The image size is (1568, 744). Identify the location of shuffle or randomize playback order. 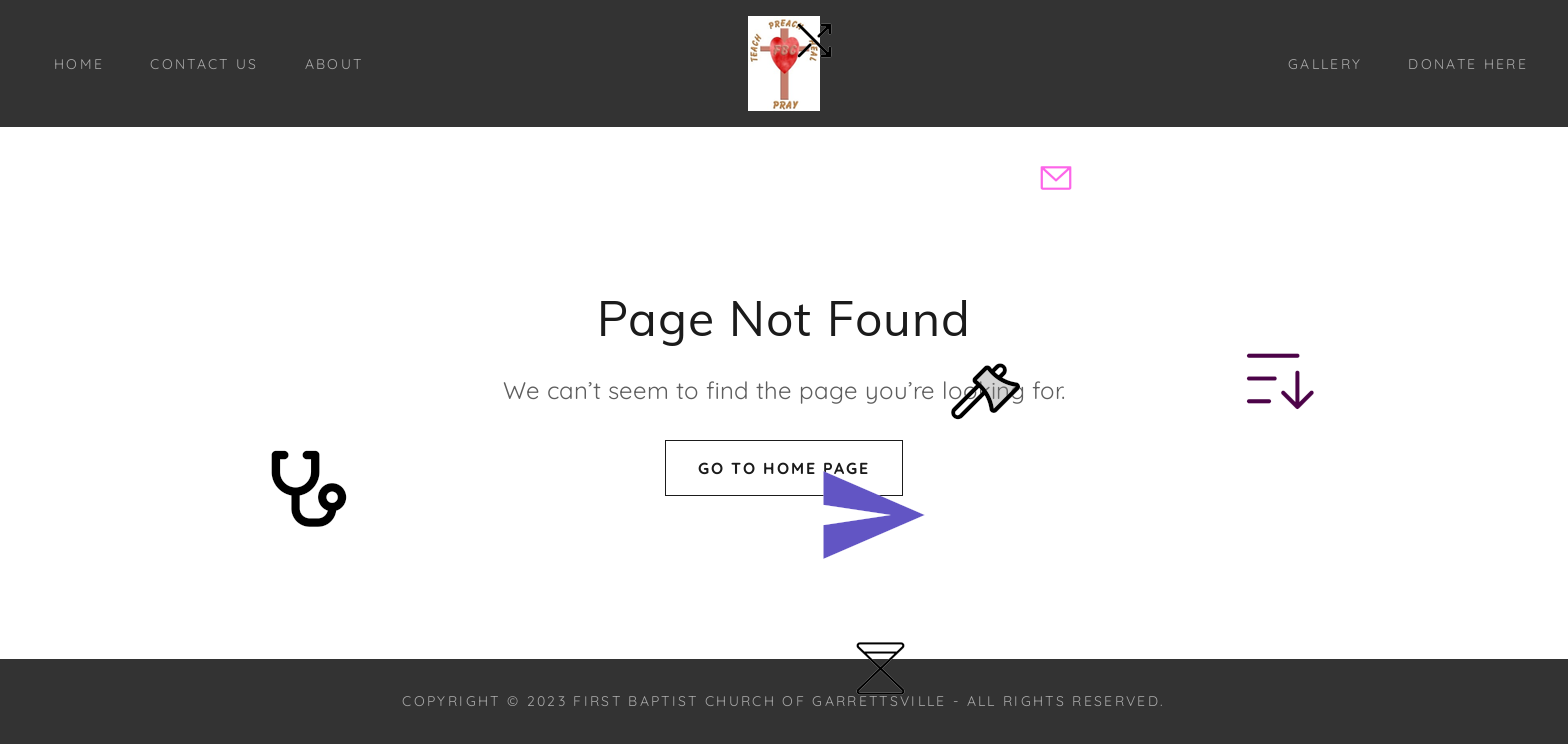
(814, 40).